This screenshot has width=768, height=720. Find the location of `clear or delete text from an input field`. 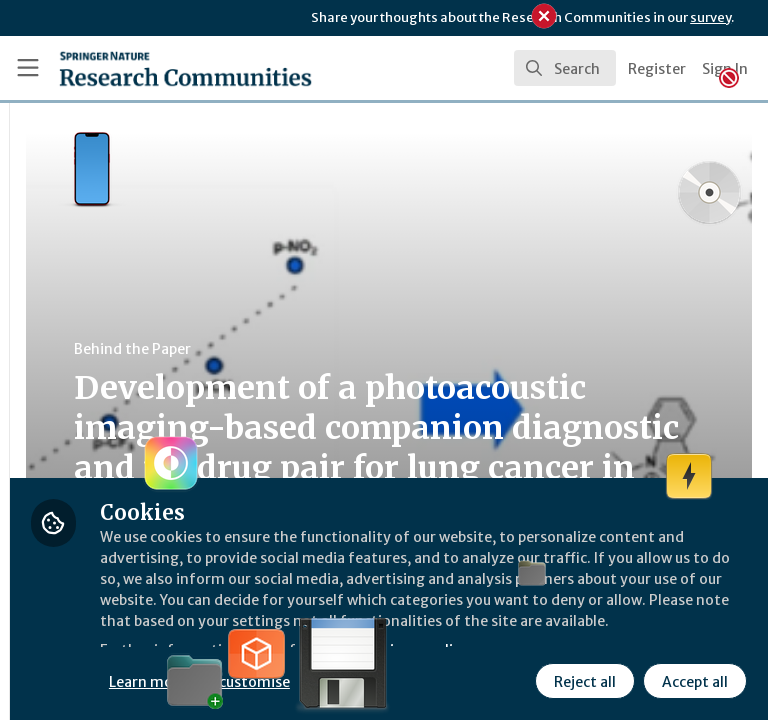

clear or delete text from an input field is located at coordinates (729, 78).